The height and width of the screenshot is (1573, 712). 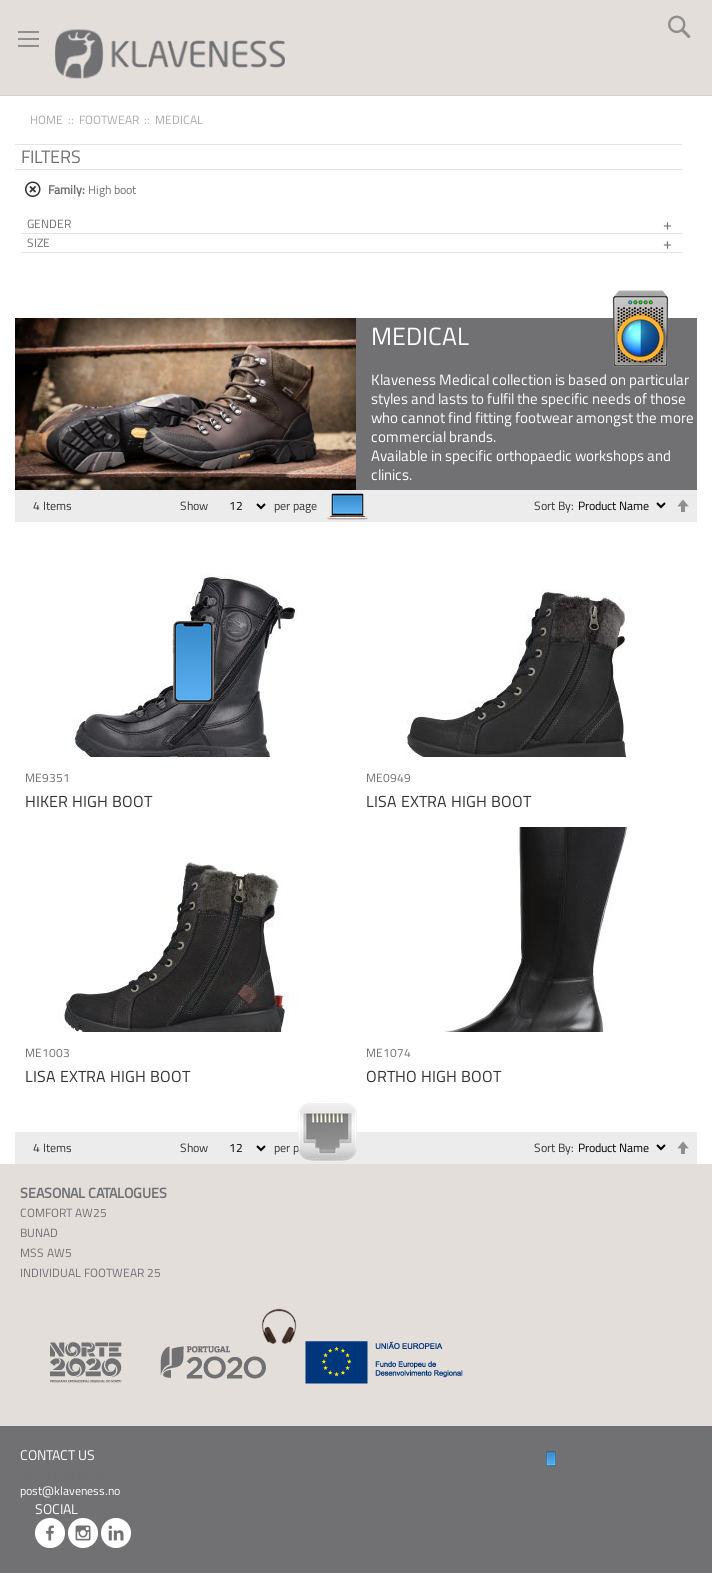 I want to click on iPhone 11 Pro device icon, so click(x=193, y=663).